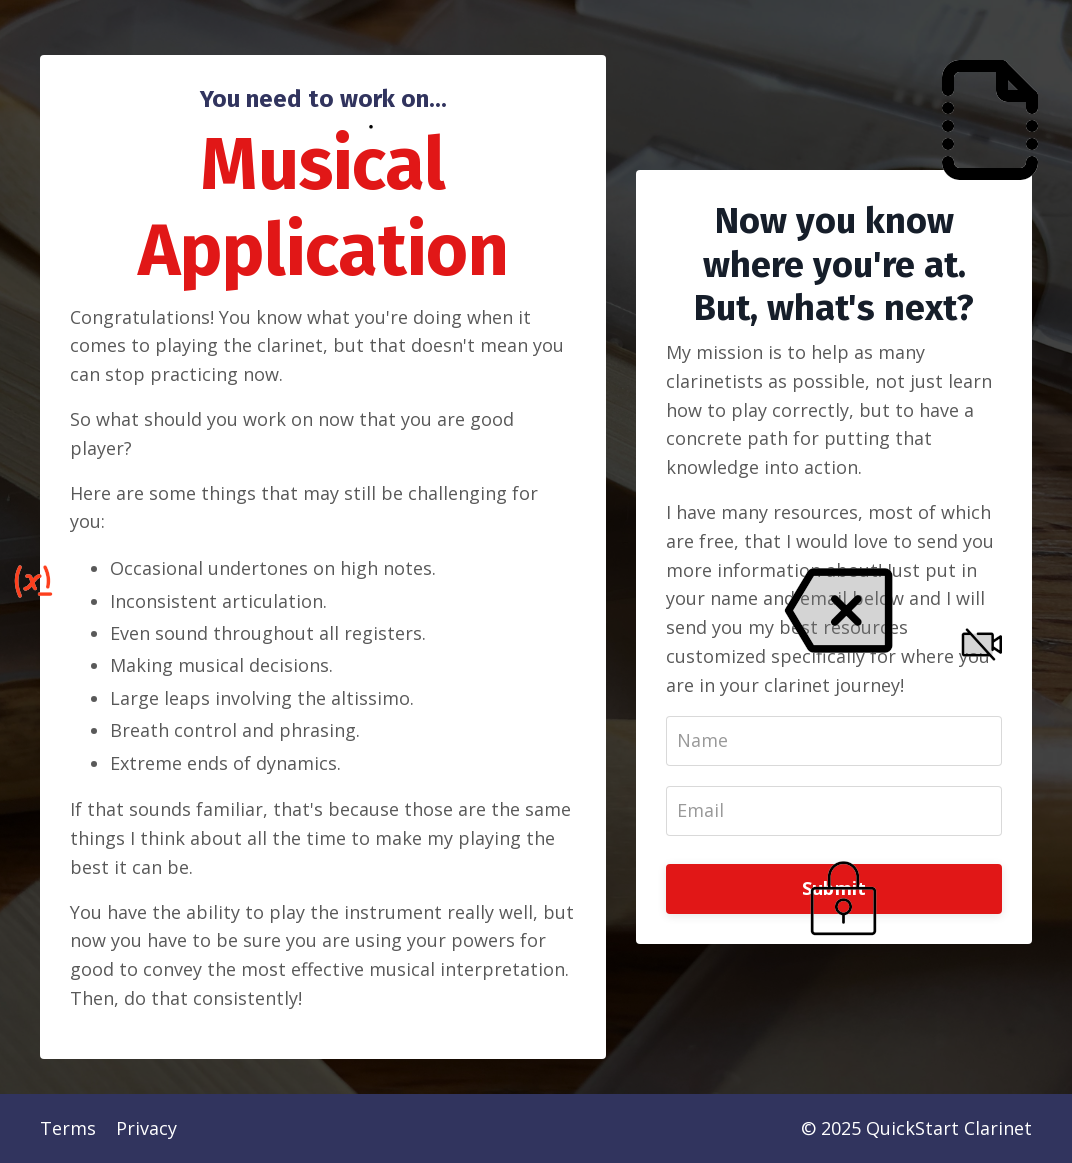 The image size is (1072, 1163). What do you see at coordinates (371, 109) in the screenshot?
I see `no wifi signal available` at bounding box center [371, 109].